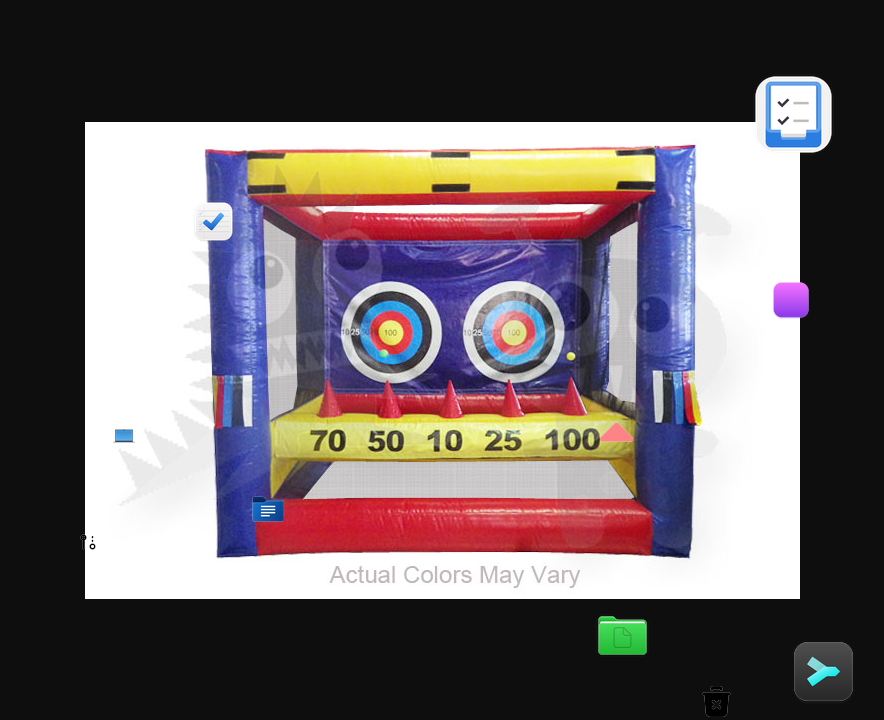 The width and height of the screenshot is (884, 720). Describe the element at coordinates (88, 542) in the screenshot. I see `indicates a draft pull request awaiting completion` at that location.